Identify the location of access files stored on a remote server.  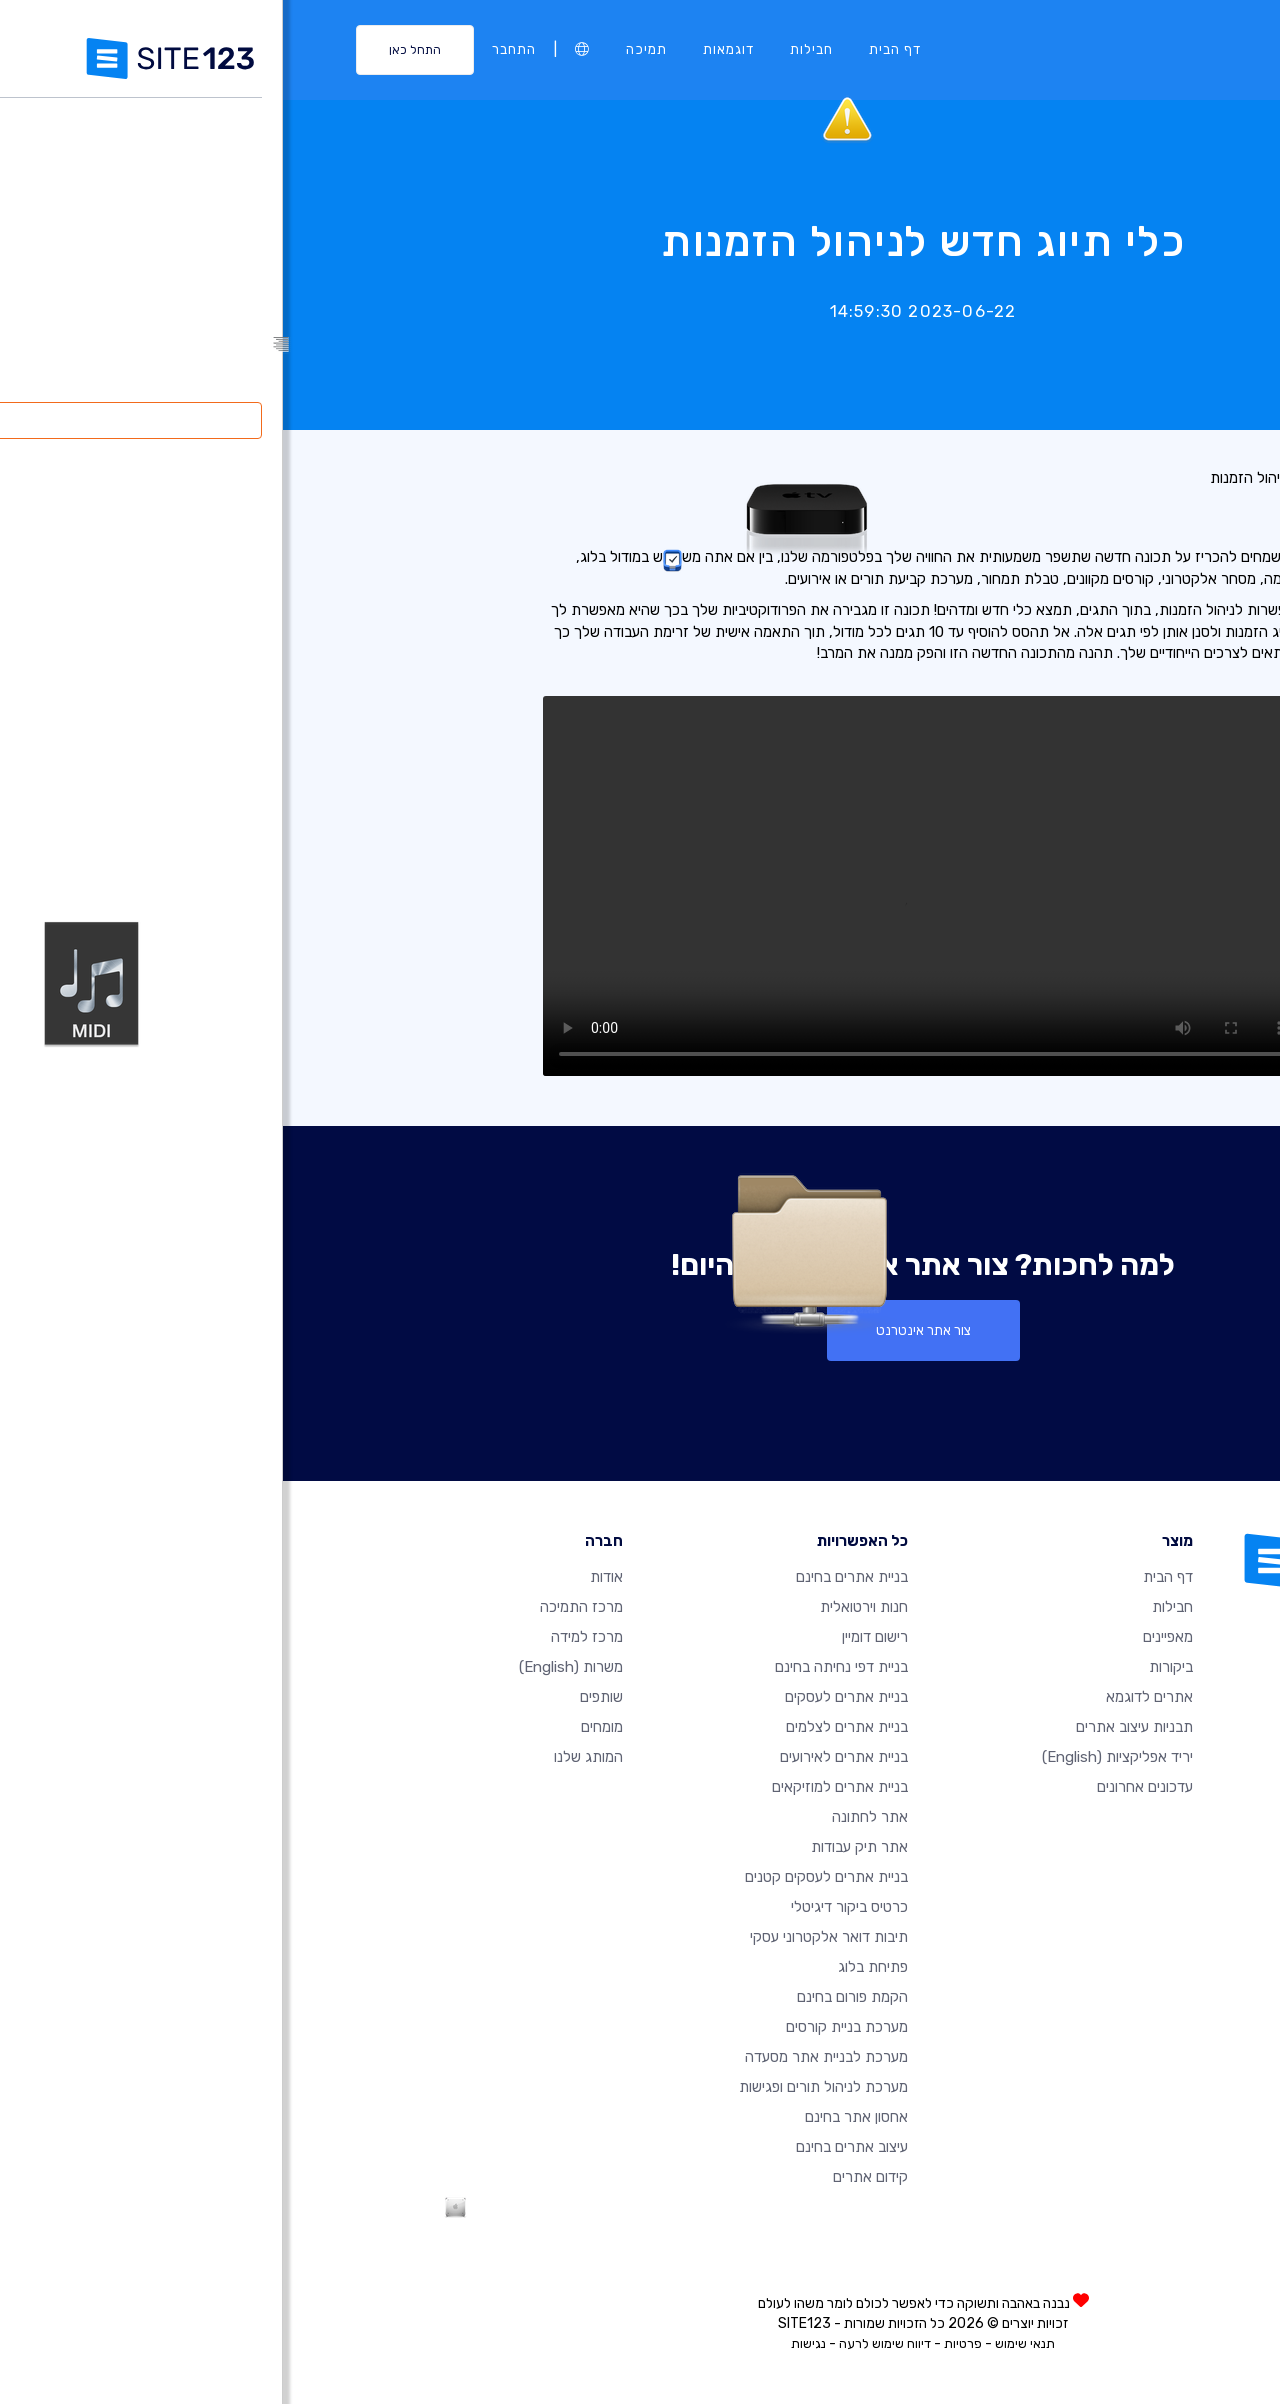
(809, 1255).